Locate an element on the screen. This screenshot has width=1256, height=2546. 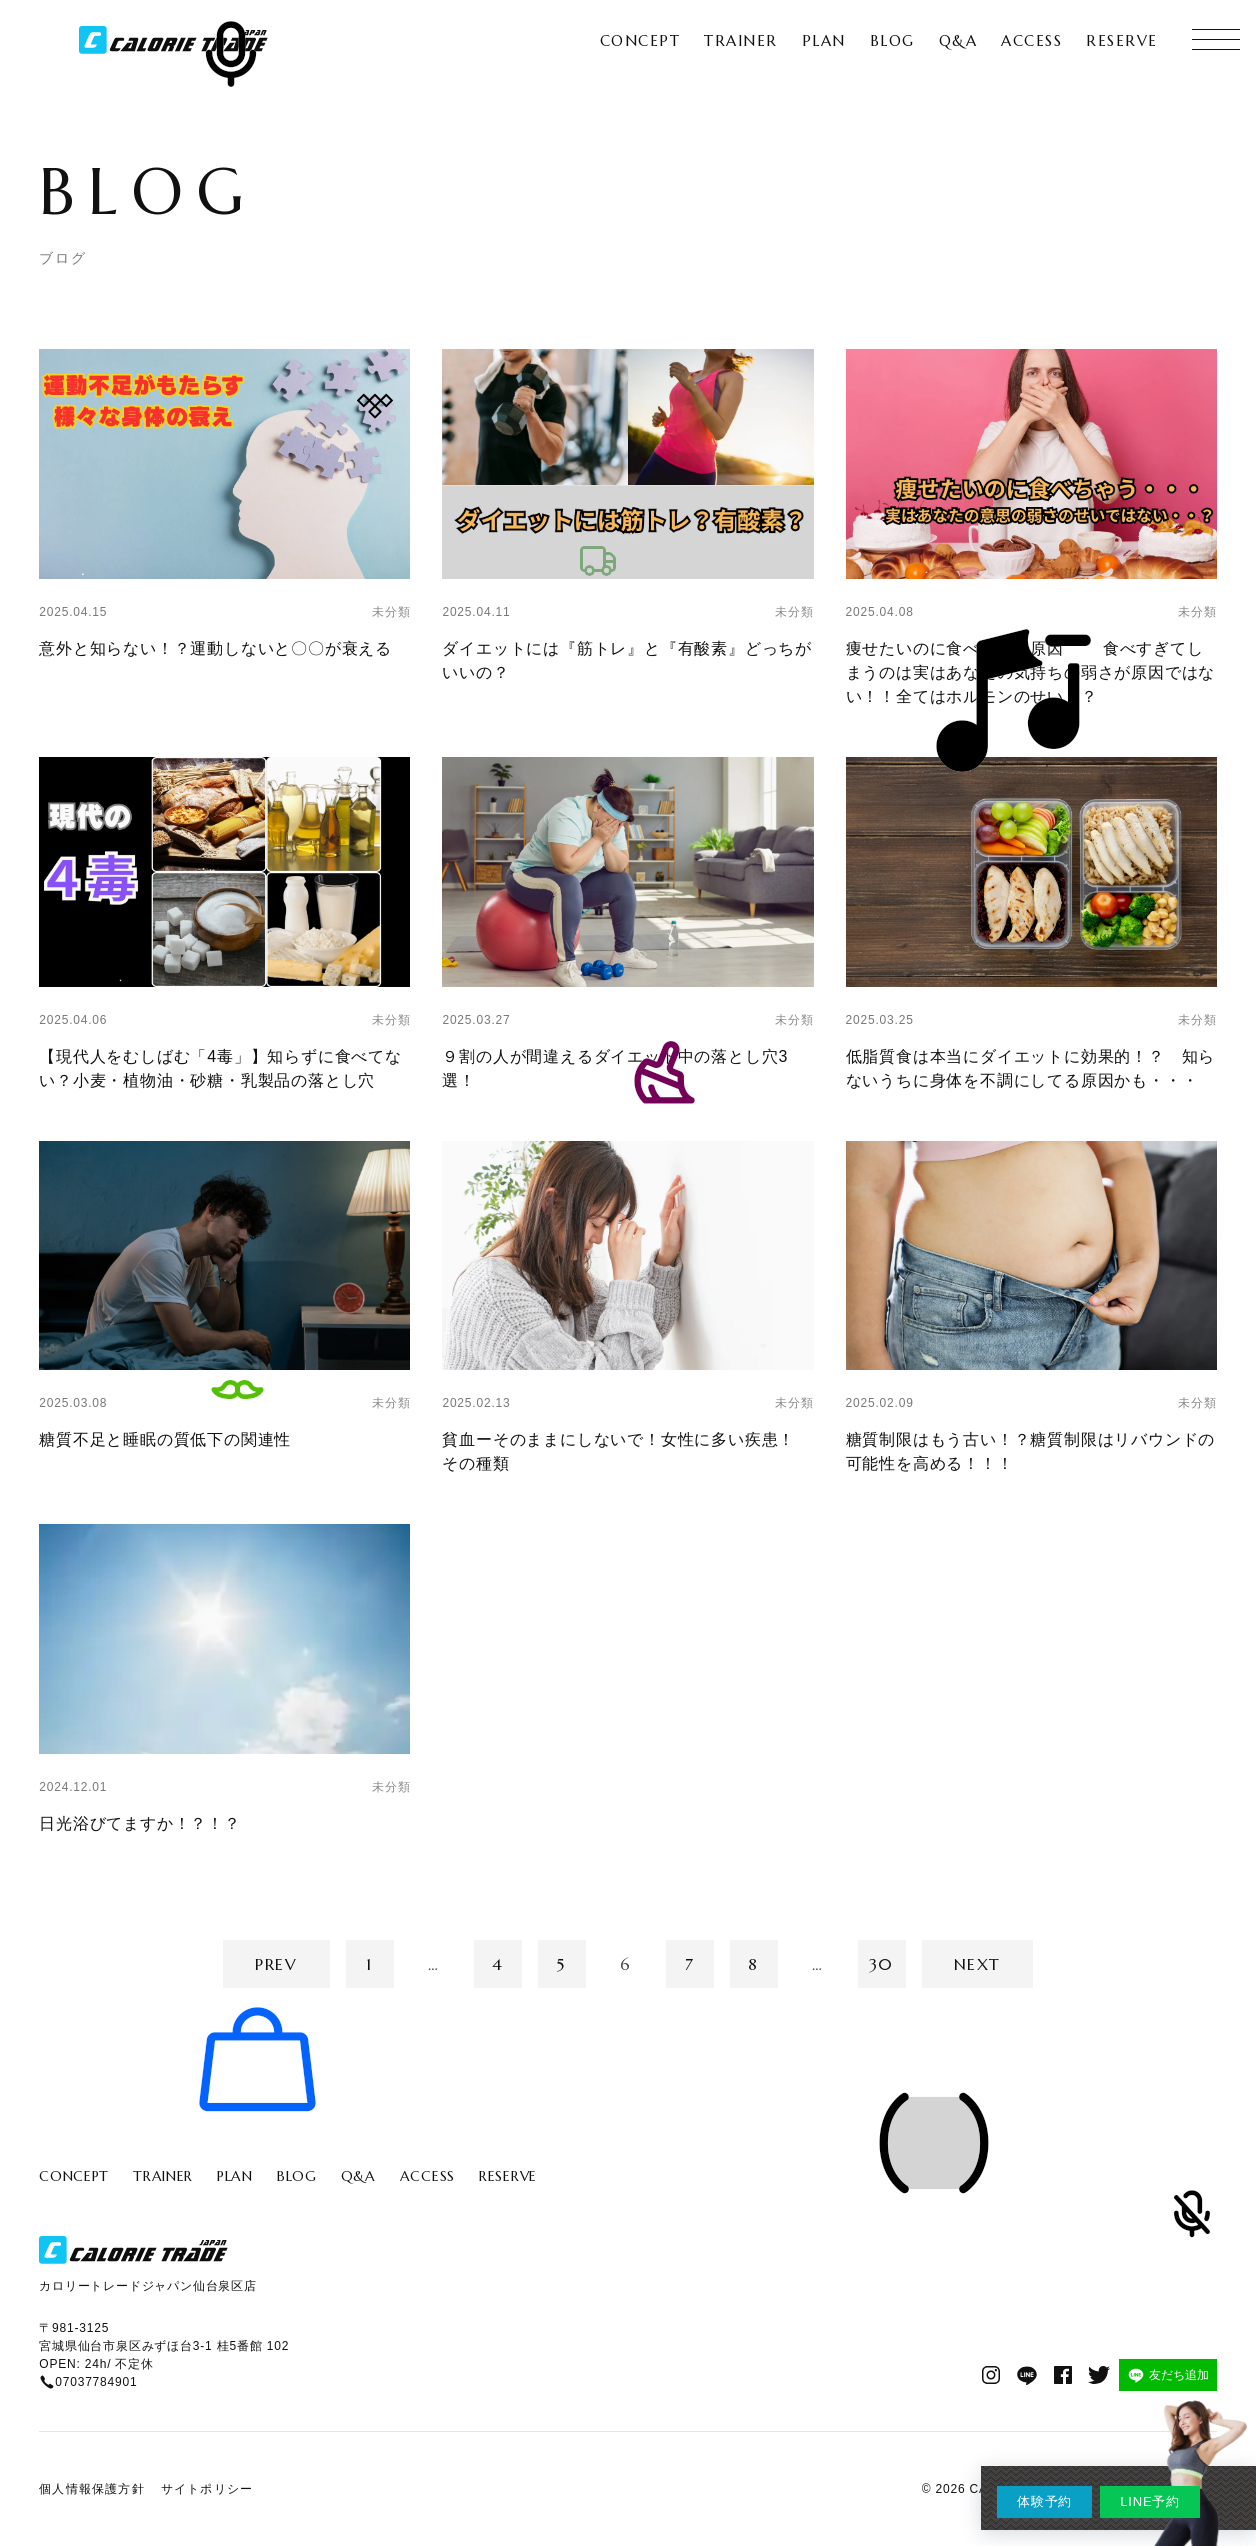
track your delivery or shipment is located at coordinates (598, 560).